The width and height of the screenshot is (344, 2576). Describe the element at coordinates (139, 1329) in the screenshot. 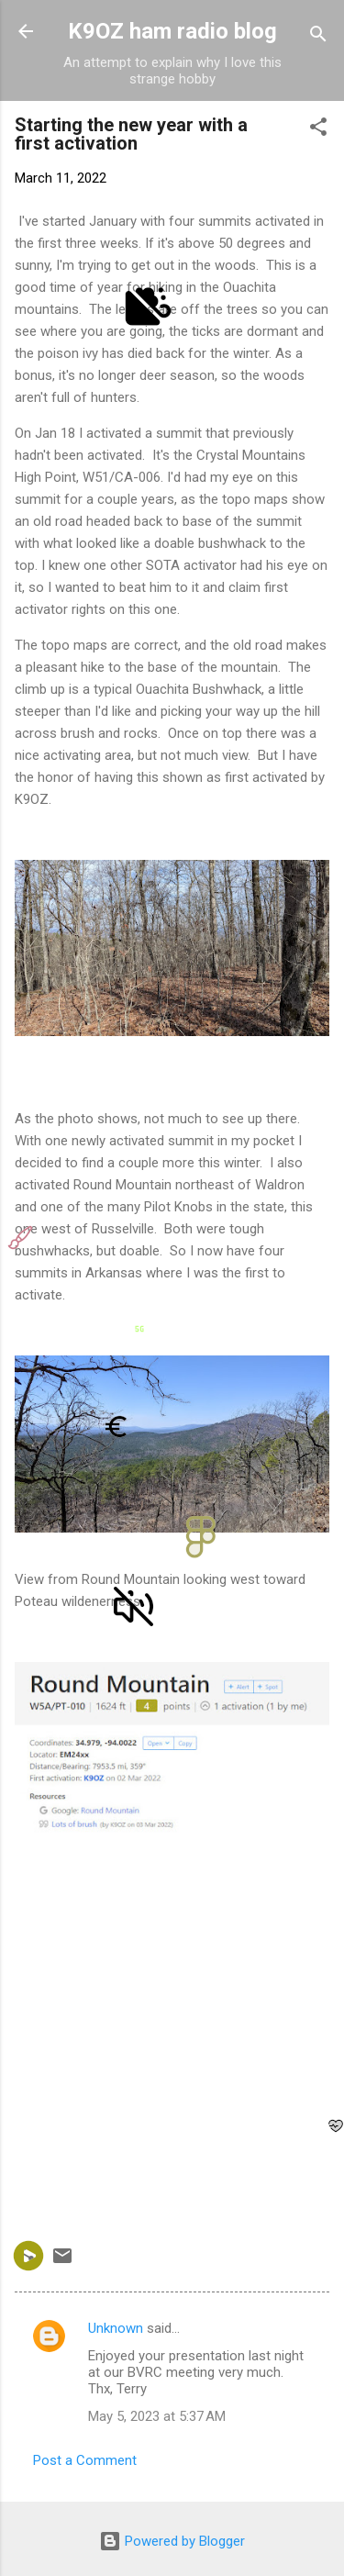

I see `indicates 5G network connectivity status` at that location.